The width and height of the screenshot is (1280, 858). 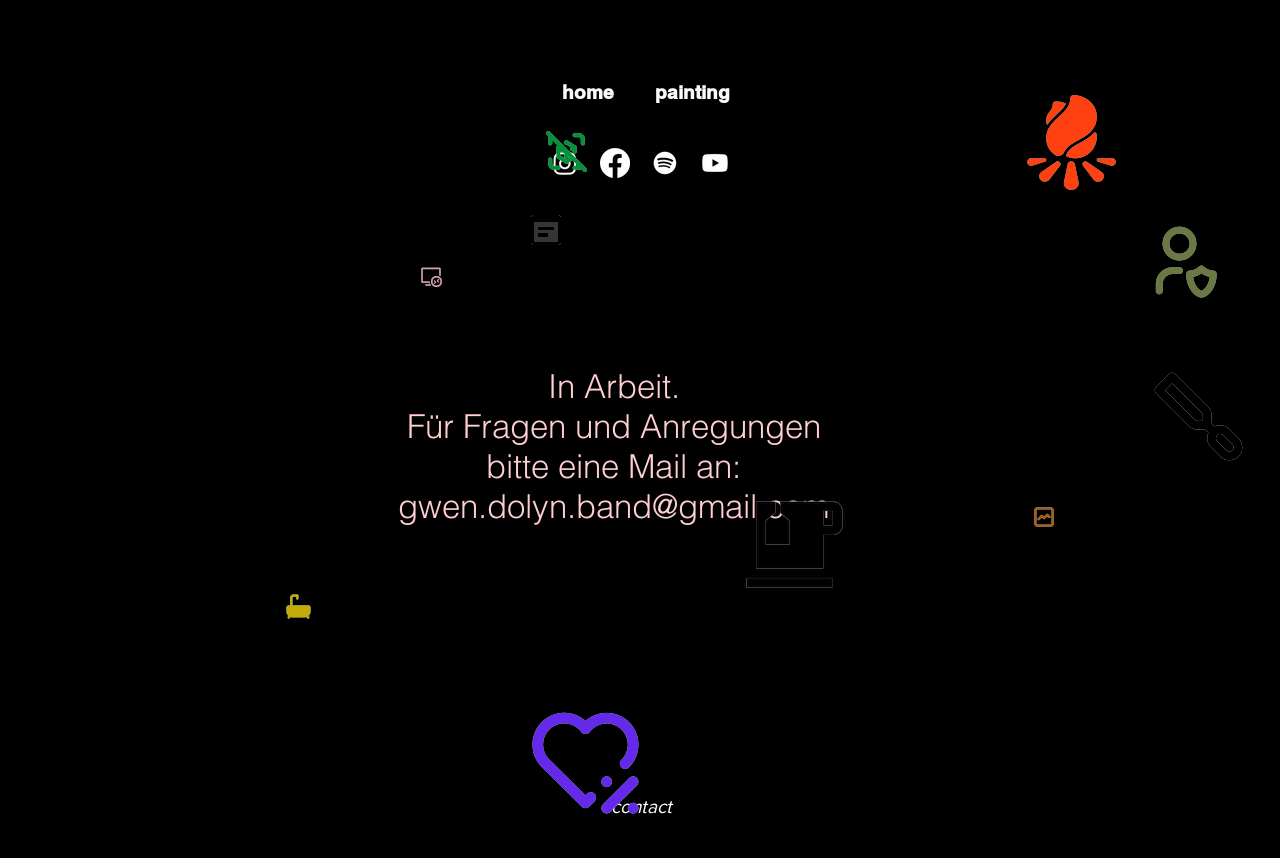 I want to click on access sculpting or carving tools, so click(x=1198, y=416).